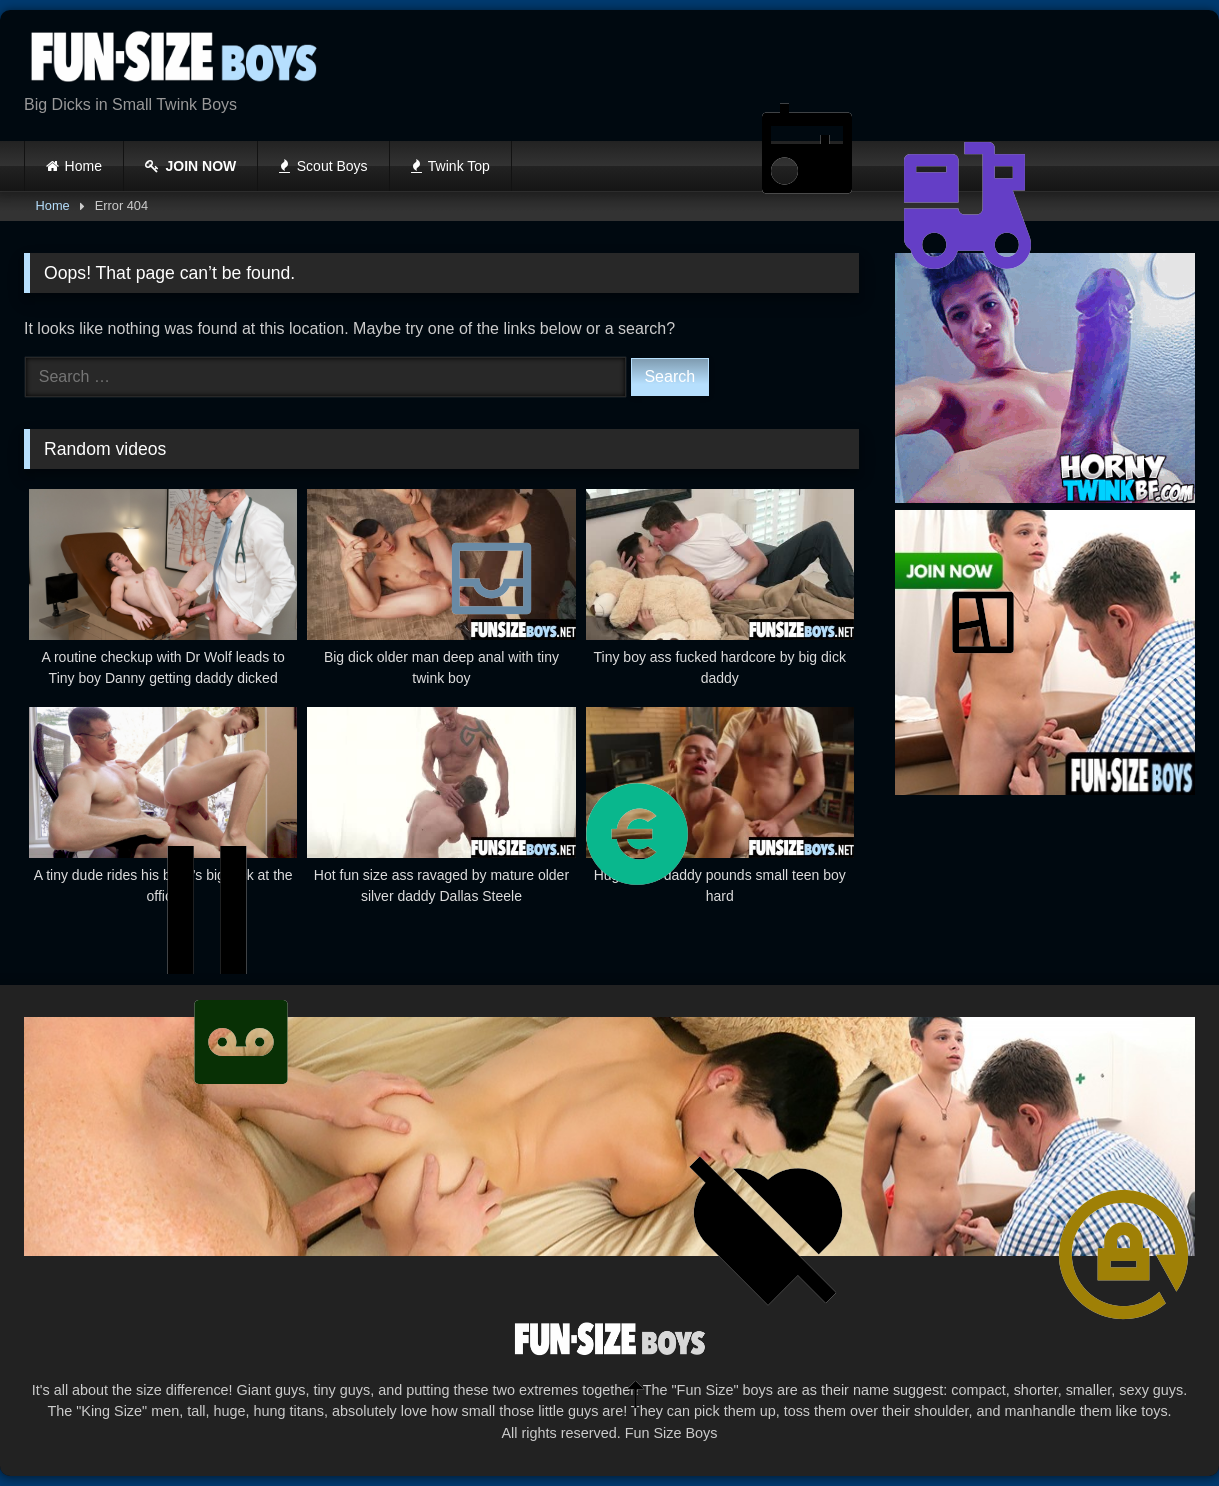  I want to click on scroll to top of page, so click(635, 1394).